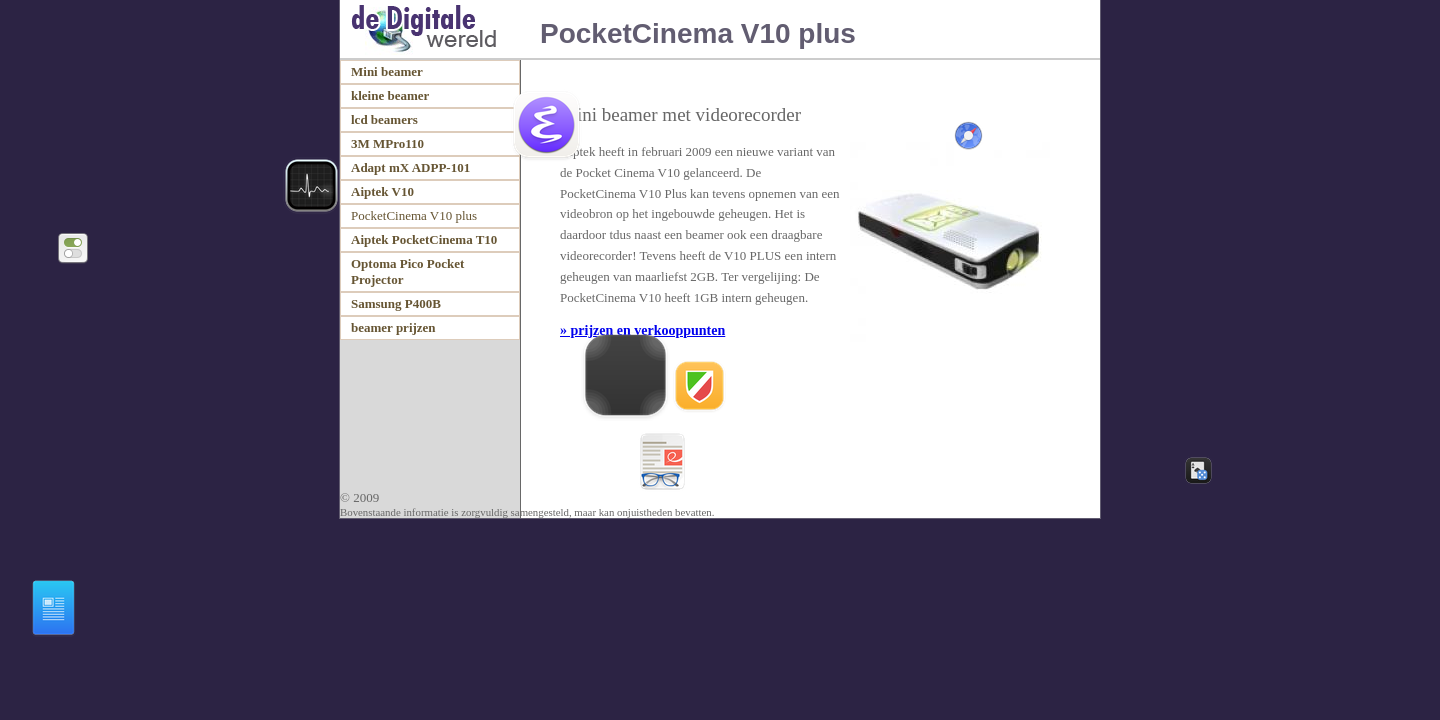  Describe the element at coordinates (1198, 470) in the screenshot. I see `launch tabletop simulator` at that location.